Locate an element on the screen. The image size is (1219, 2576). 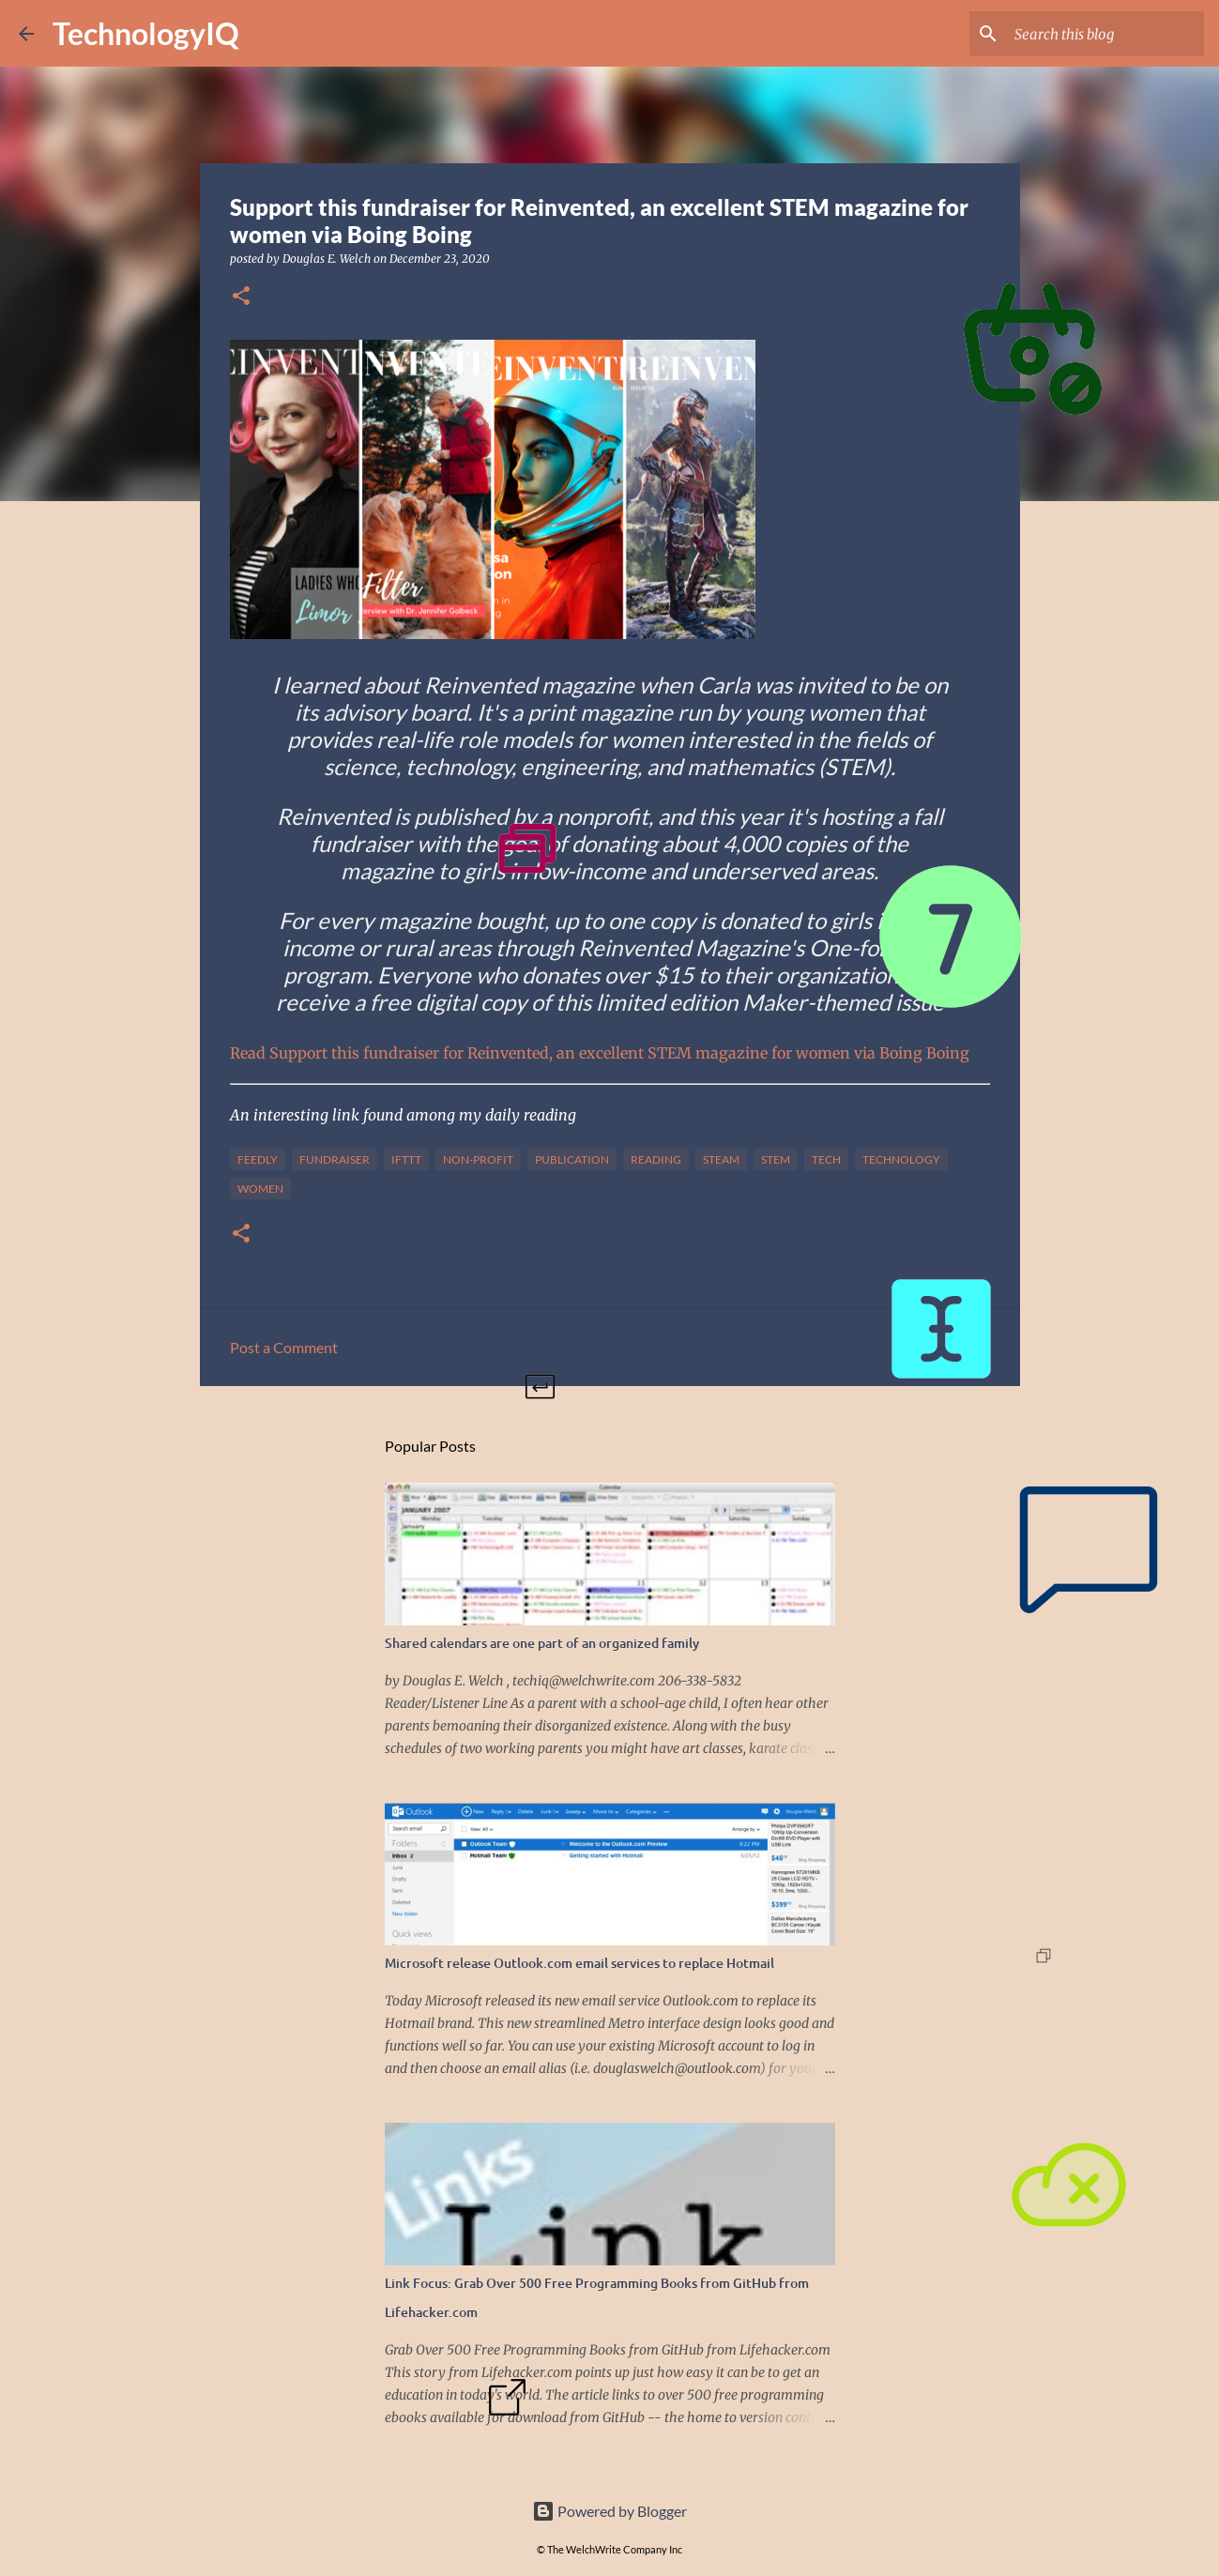
copy to clipboard is located at coordinates (1044, 1956).